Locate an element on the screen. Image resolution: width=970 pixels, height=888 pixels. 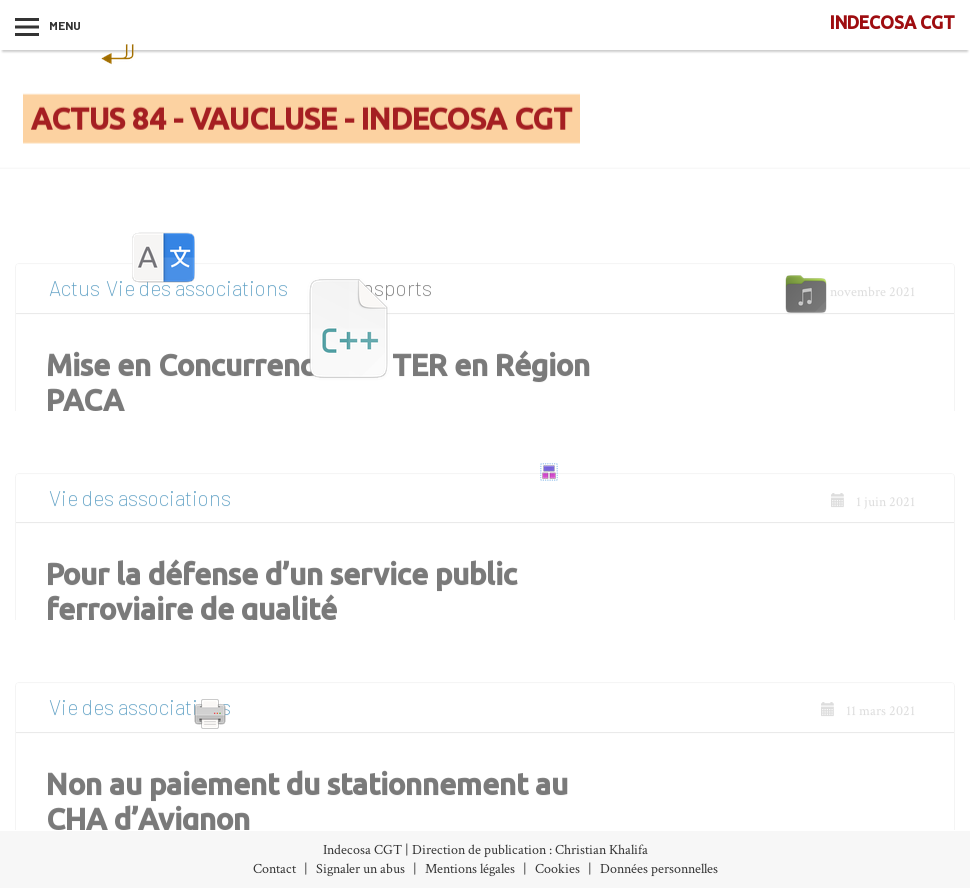
a C++ source code file is located at coordinates (348, 328).